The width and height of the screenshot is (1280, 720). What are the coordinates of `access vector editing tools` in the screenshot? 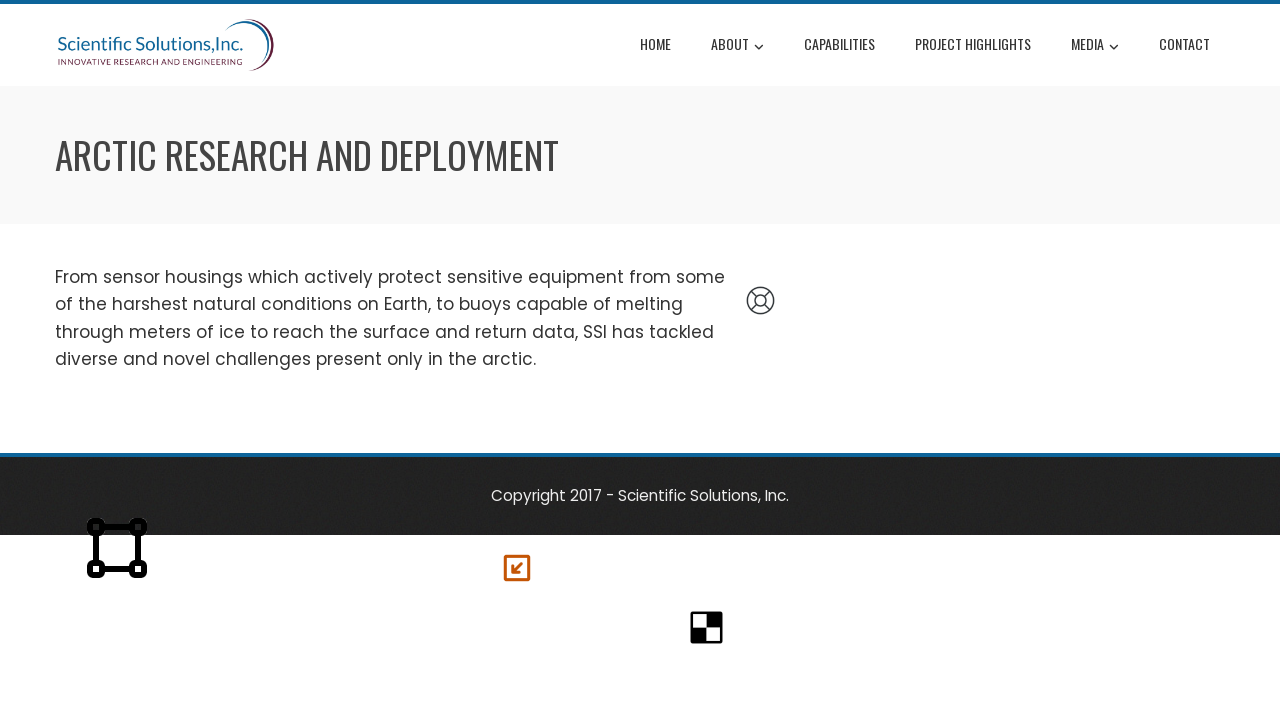 It's located at (117, 548).